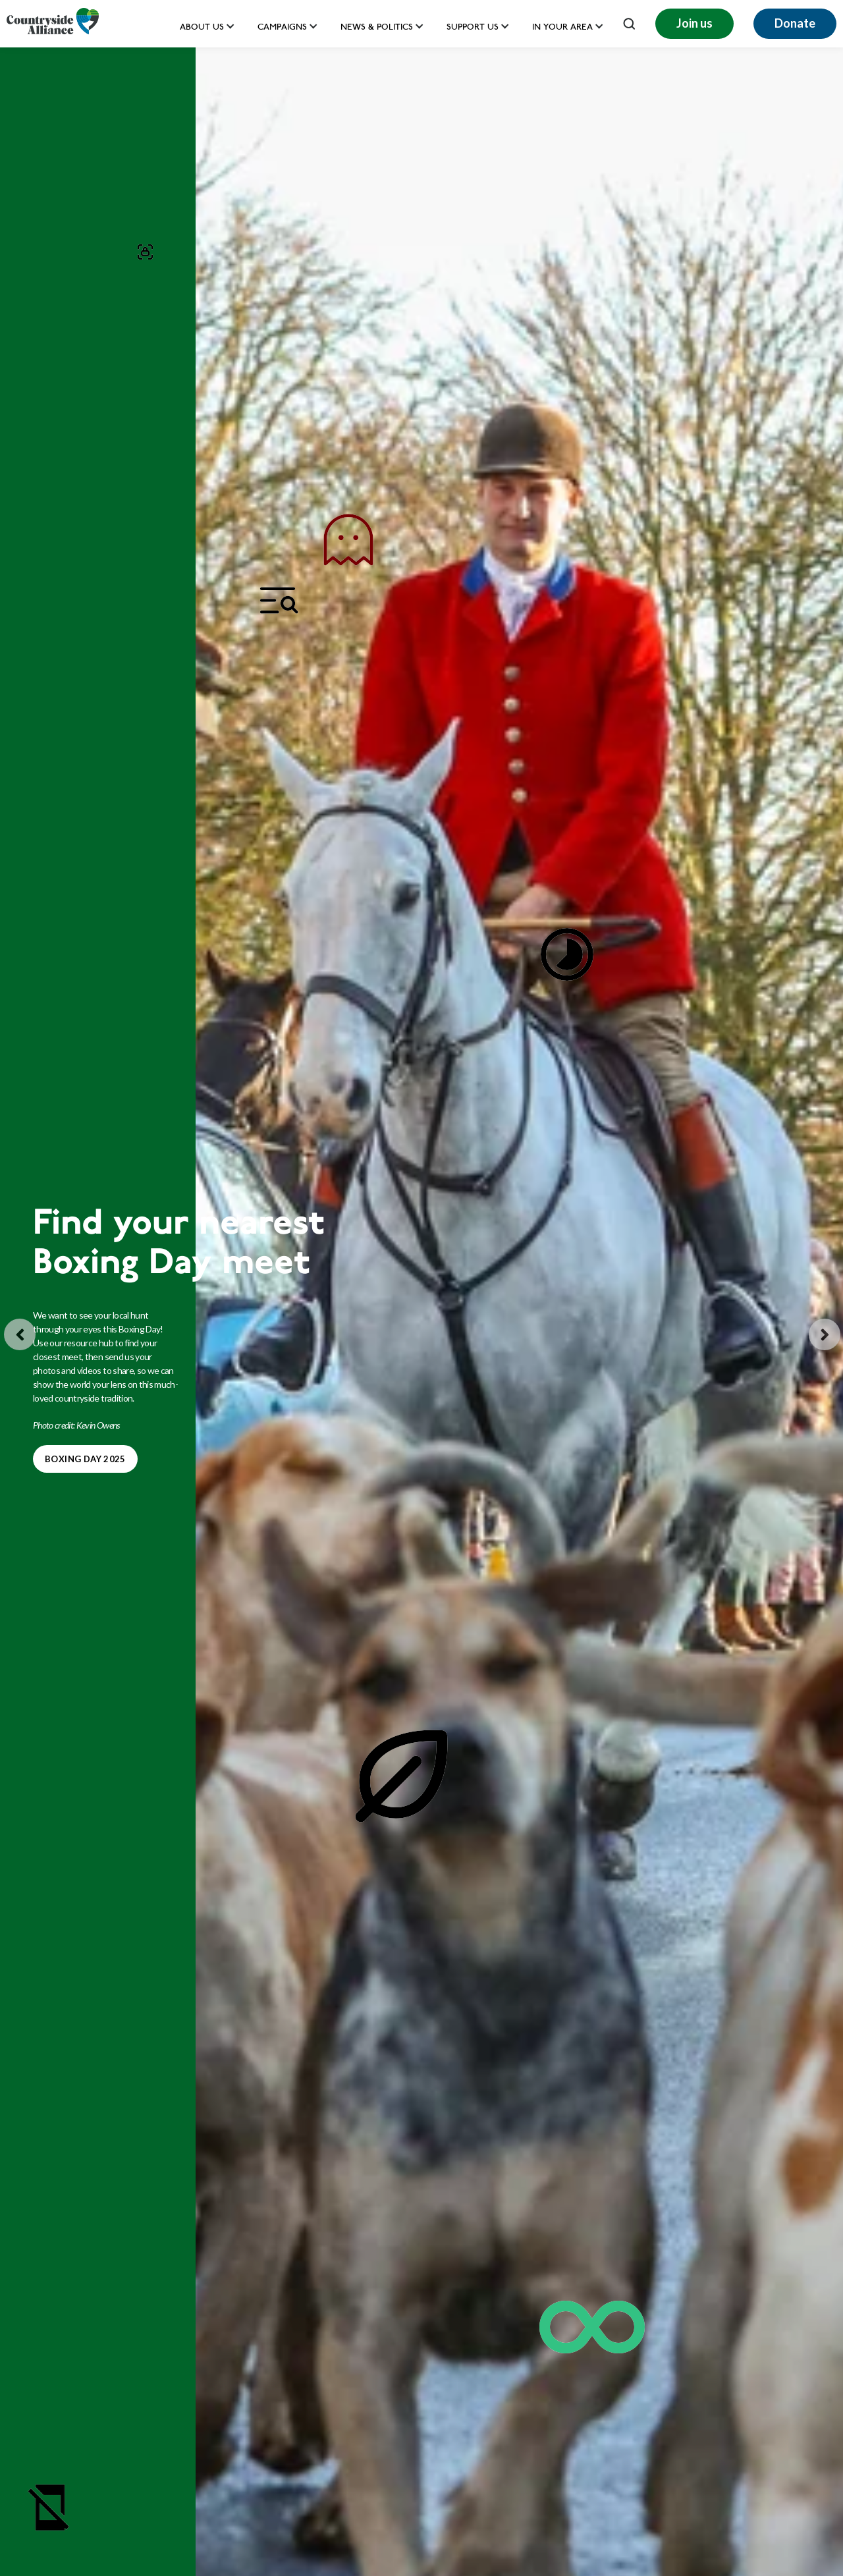 The image size is (843, 2576). What do you see at coordinates (277, 600) in the screenshot?
I see `search within a list or document` at bounding box center [277, 600].